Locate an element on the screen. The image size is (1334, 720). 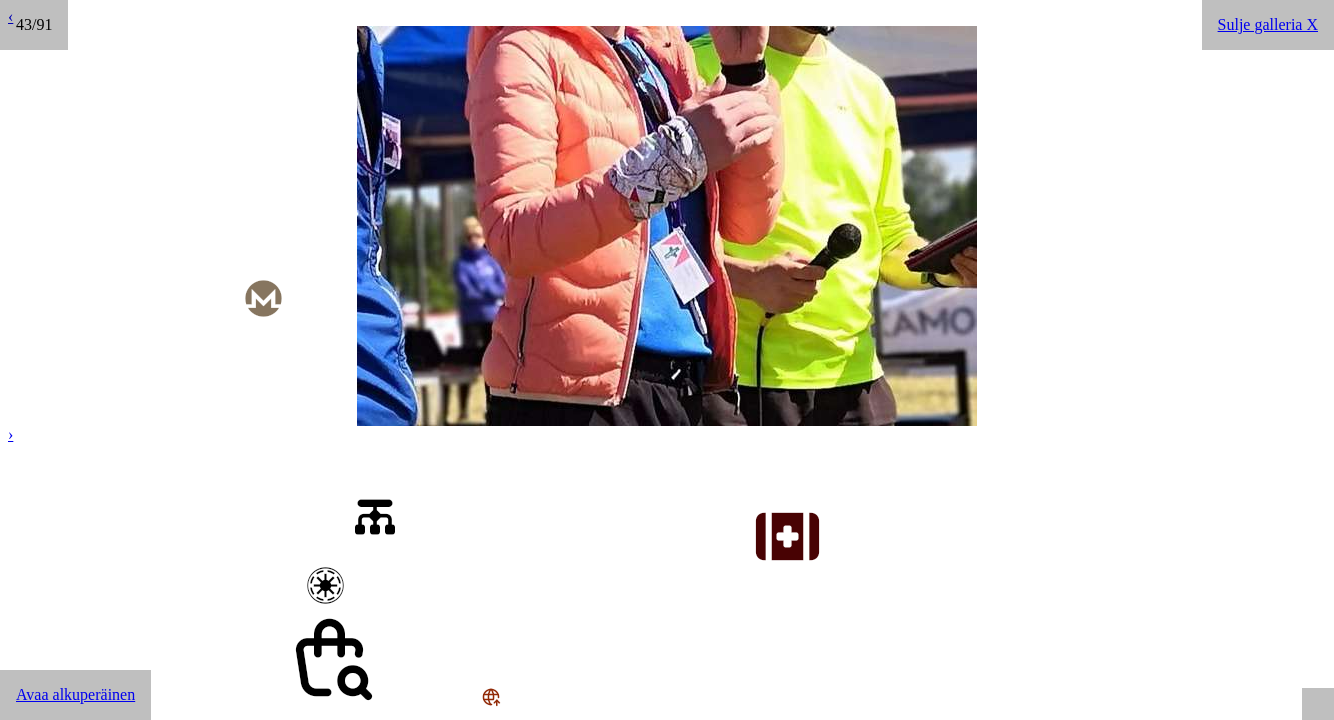
upload to the web or cloud is located at coordinates (491, 697).